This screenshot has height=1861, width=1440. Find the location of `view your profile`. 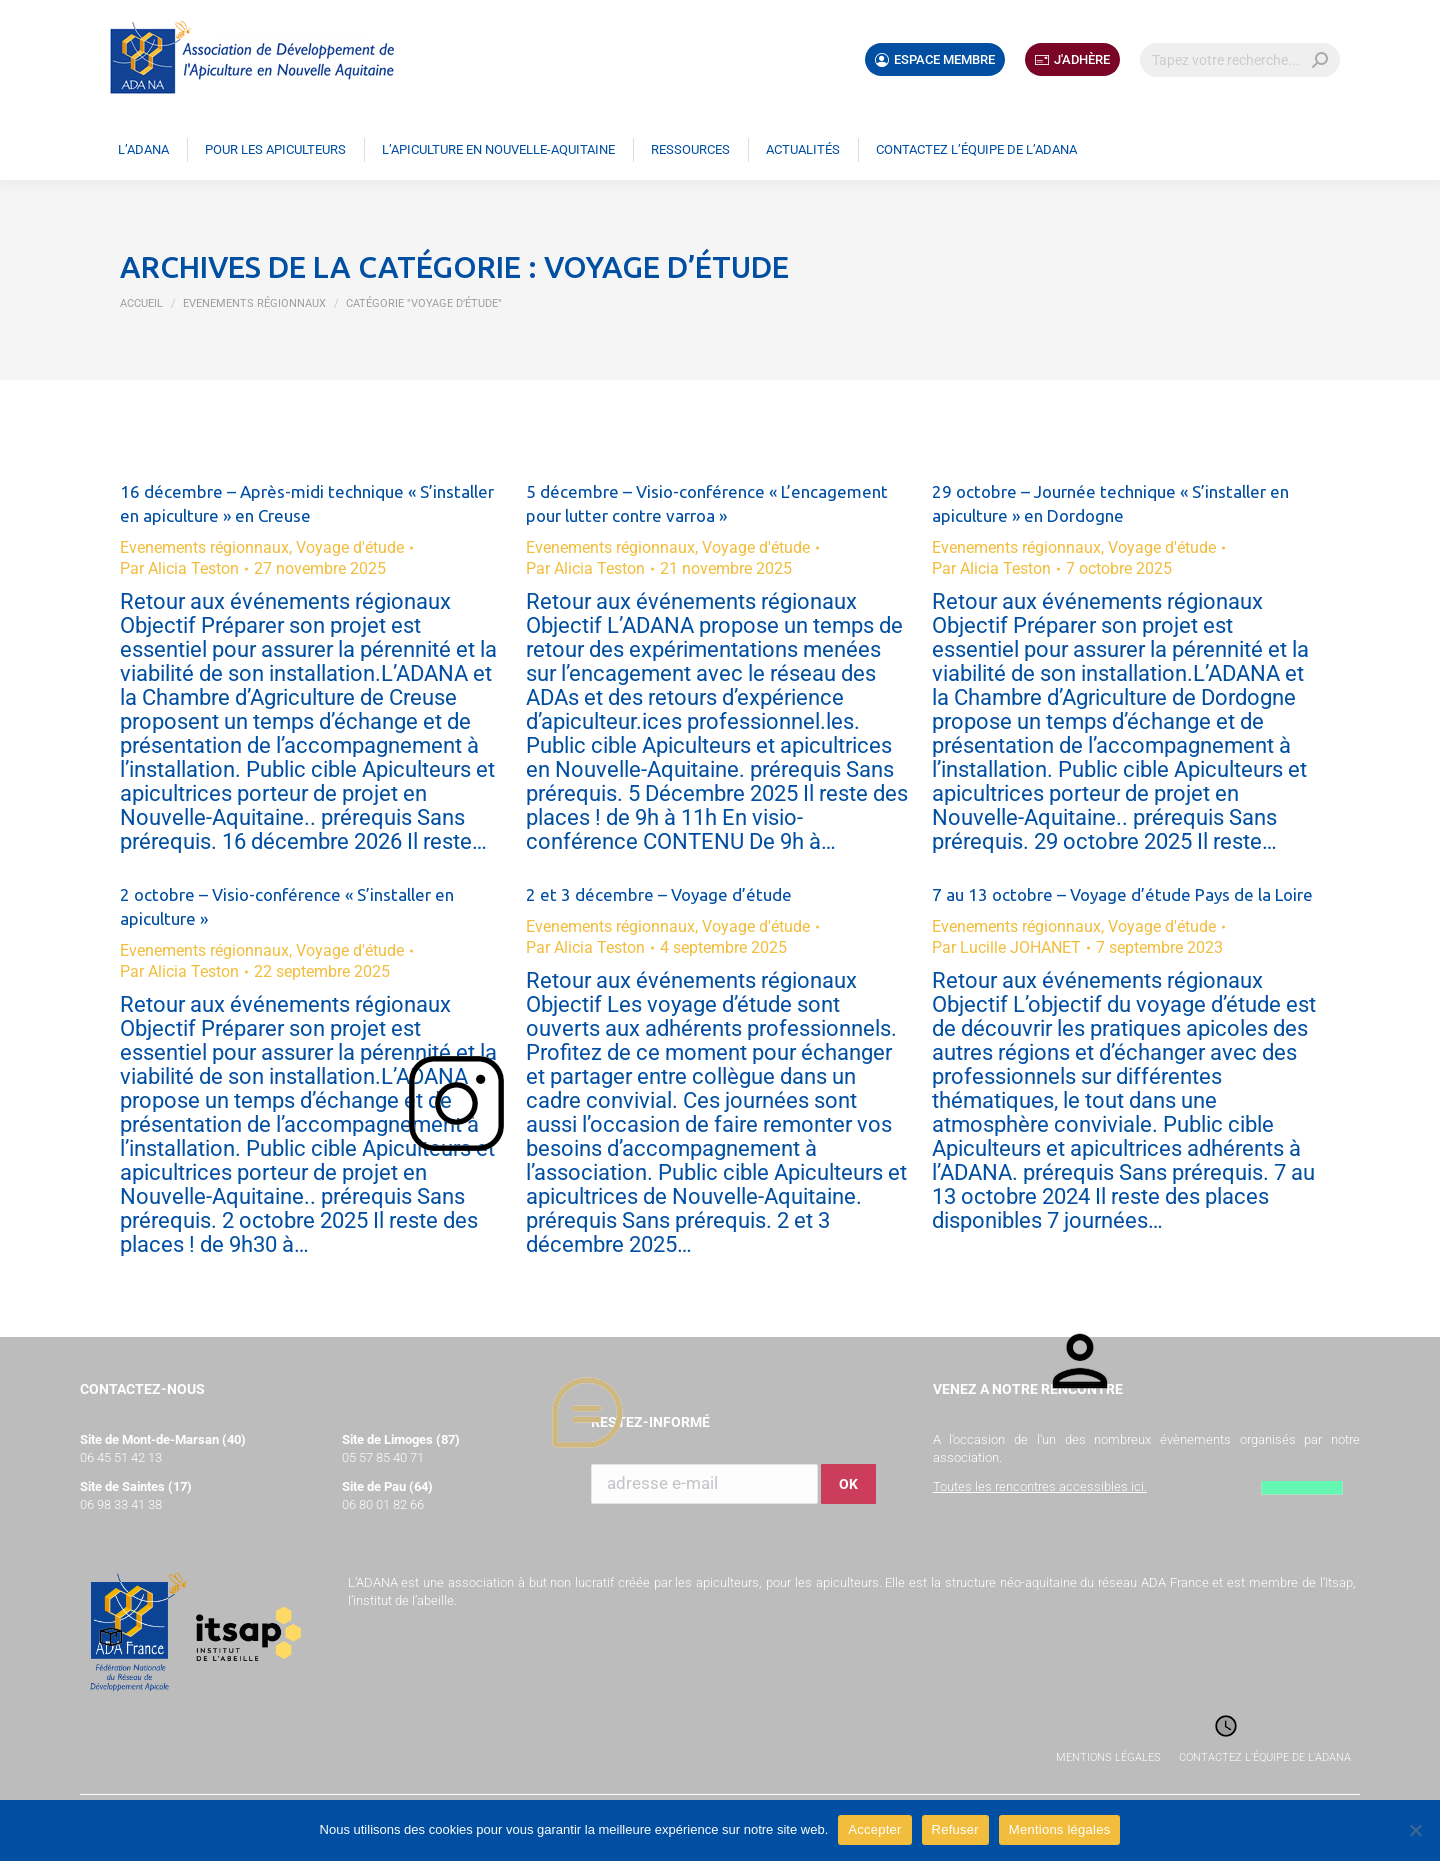

view your profile is located at coordinates (1080, 1361).